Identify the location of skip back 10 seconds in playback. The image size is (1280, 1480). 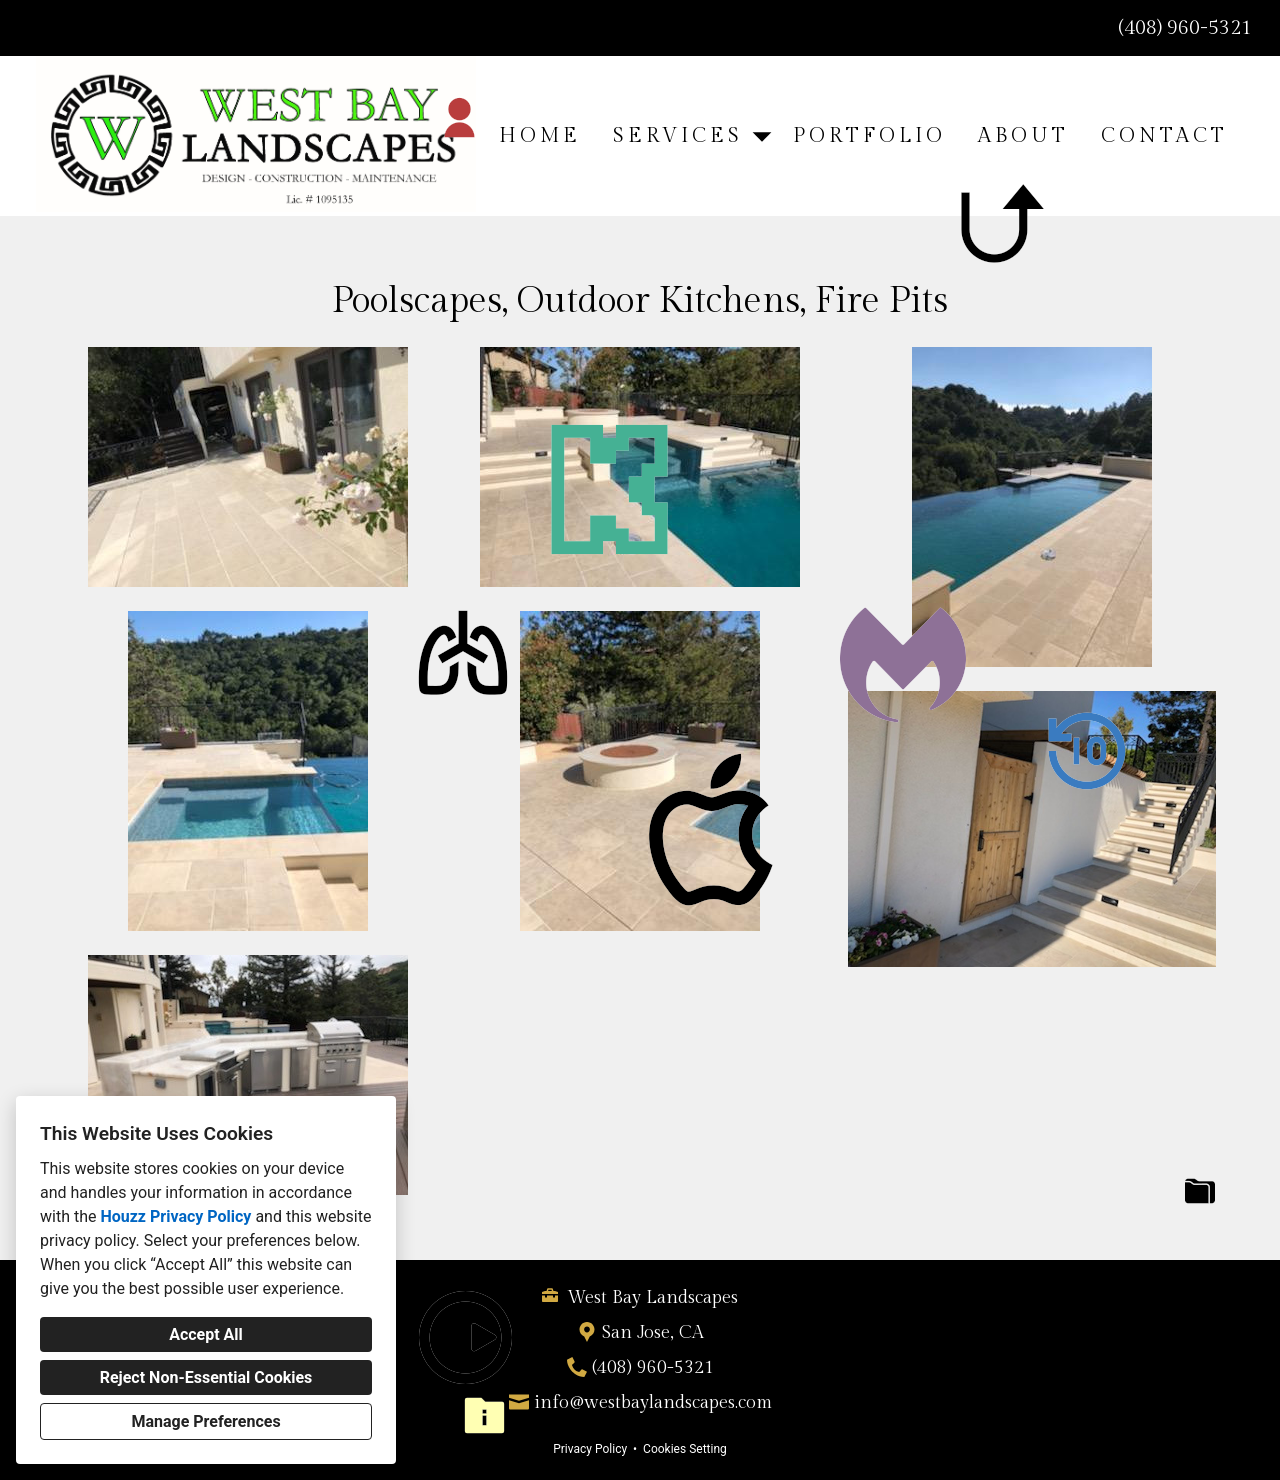
(1087, 751).